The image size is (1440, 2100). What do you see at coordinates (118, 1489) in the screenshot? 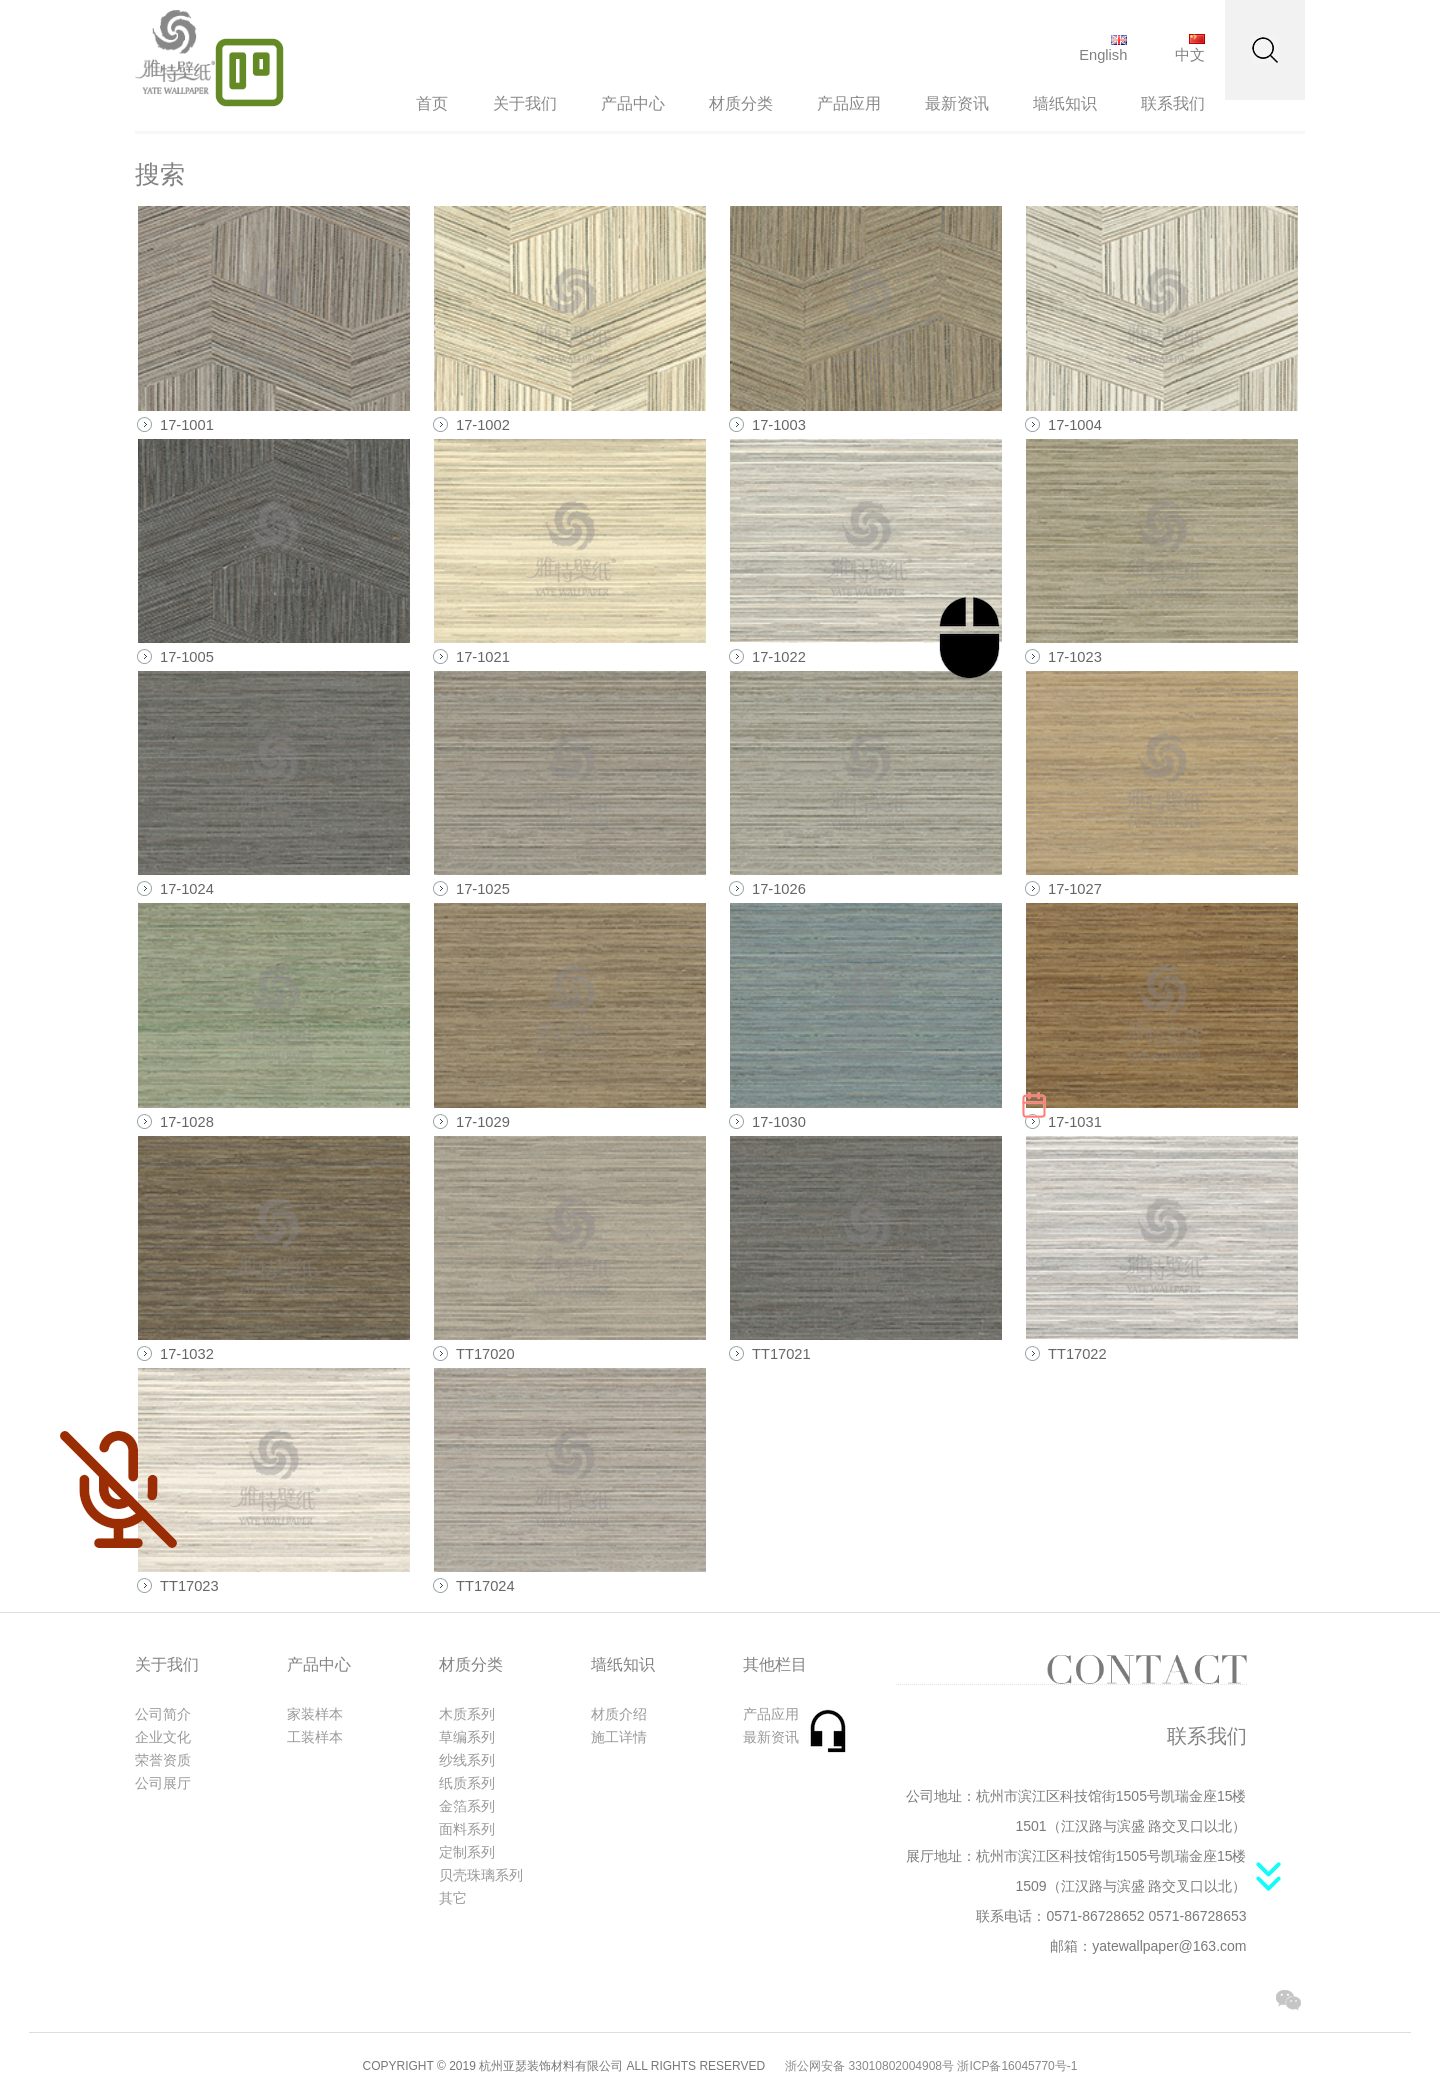
I see `mute your microphone` at bounding box center [118, 1489].